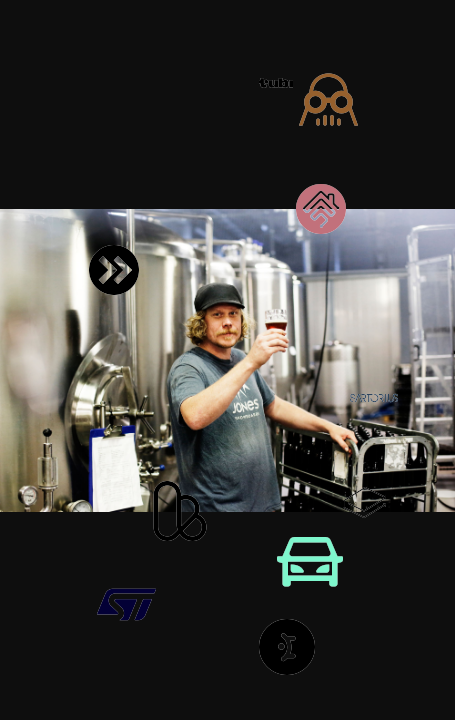 The width and height of the screenshot is (455, 720). Describe the element at coordinates (364, 502) in the screenshot. I see `LBRY decentralized content platform logo` at that location.